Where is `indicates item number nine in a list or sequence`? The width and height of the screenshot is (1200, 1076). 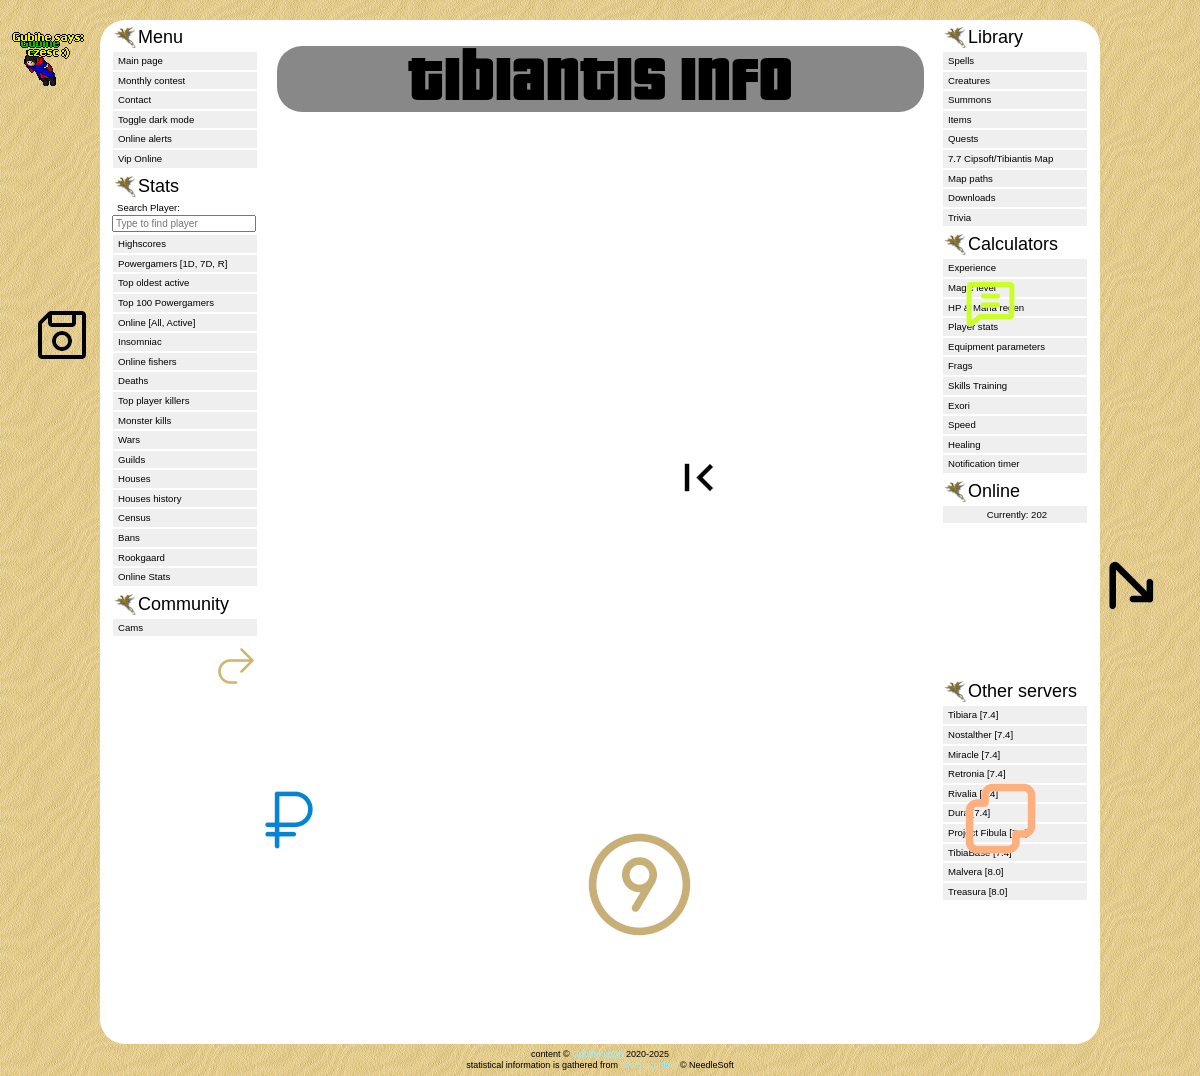 indicates item number nine in a list or sequence is located at coordinates (639, 884).